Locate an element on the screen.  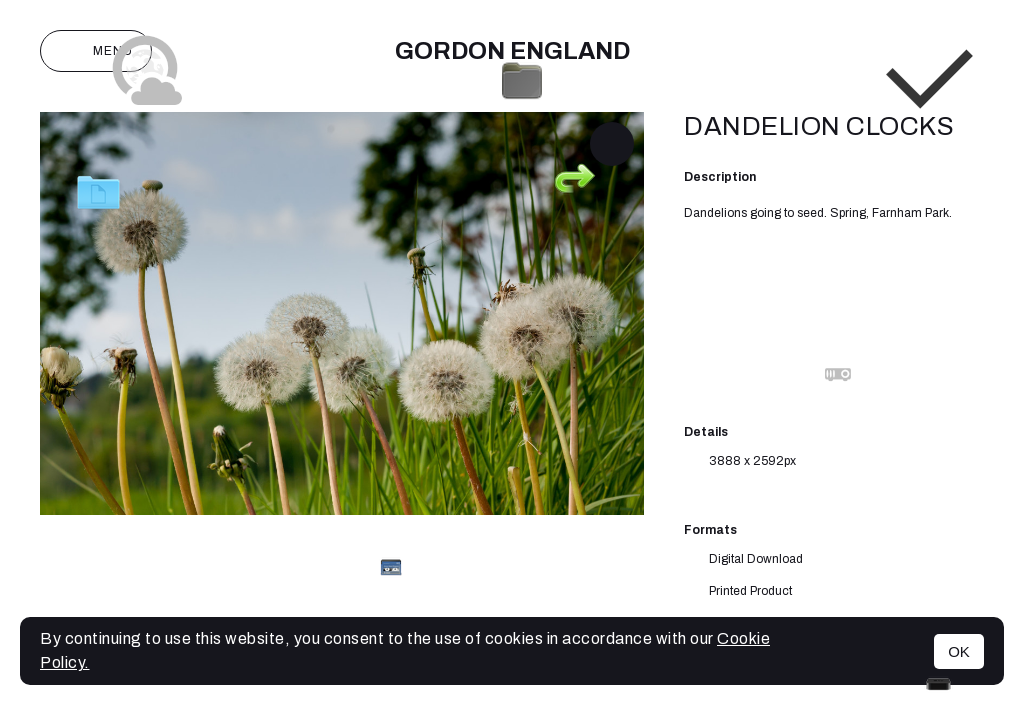
connect to an external projector is located at coordinates (838, 373).